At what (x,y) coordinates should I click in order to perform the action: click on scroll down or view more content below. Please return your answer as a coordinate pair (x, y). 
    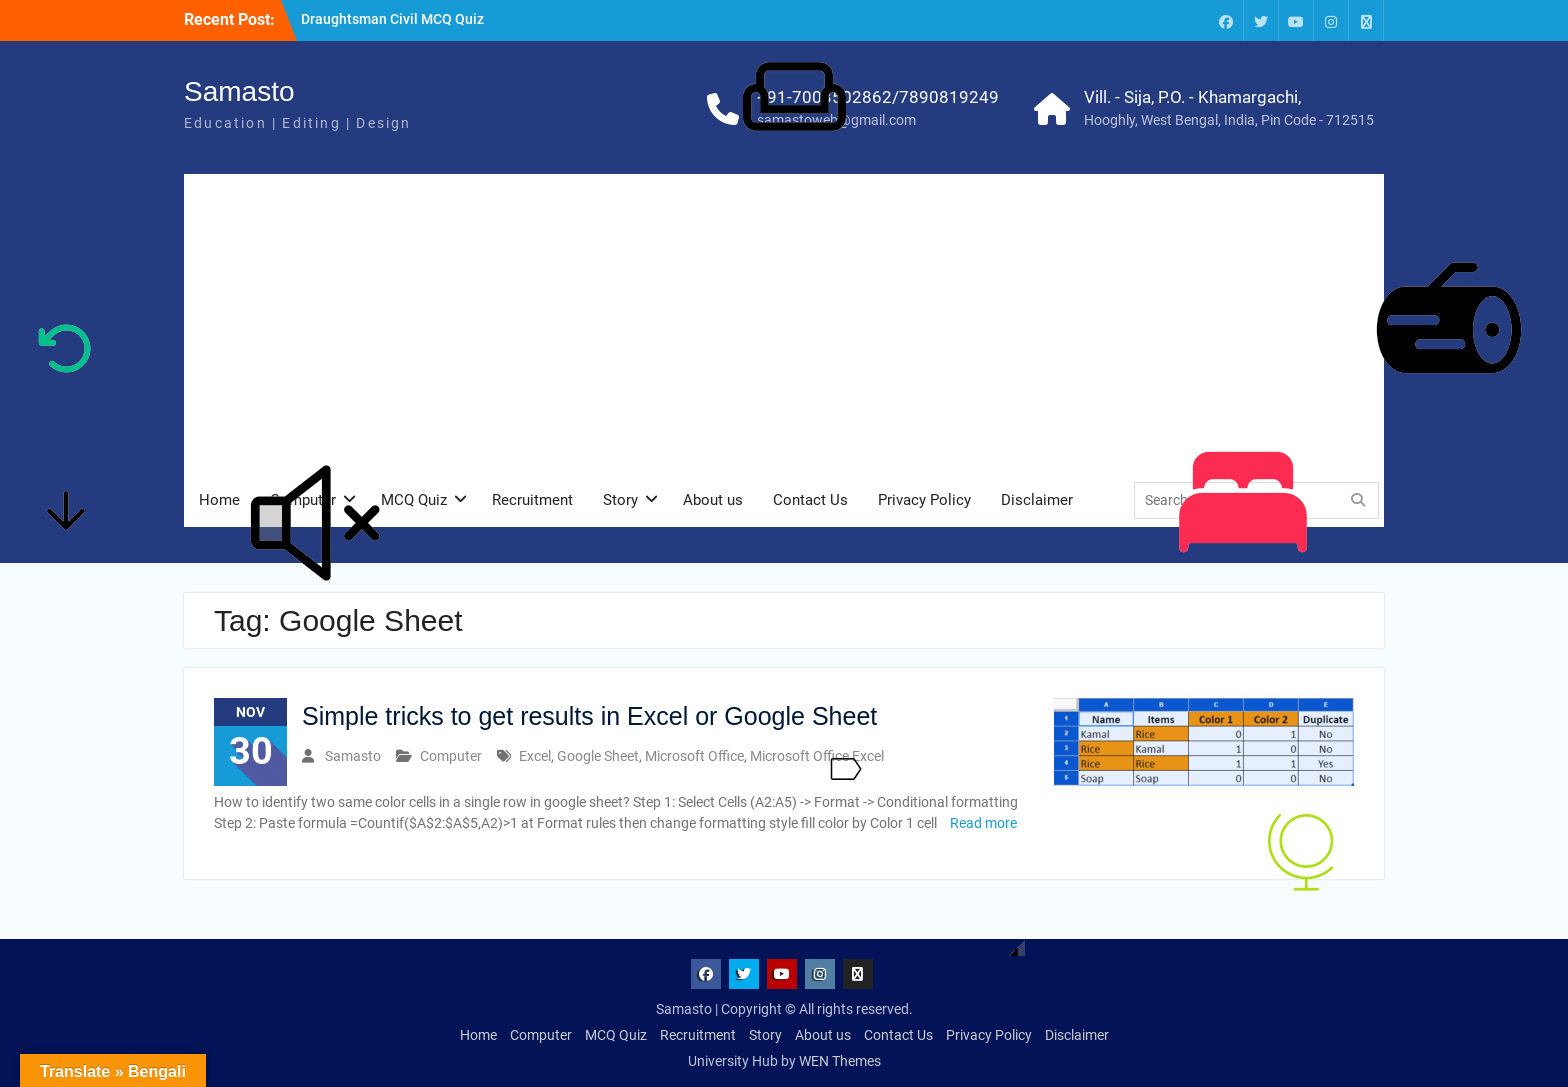
    Looking at the image, I should click on (66, 511).